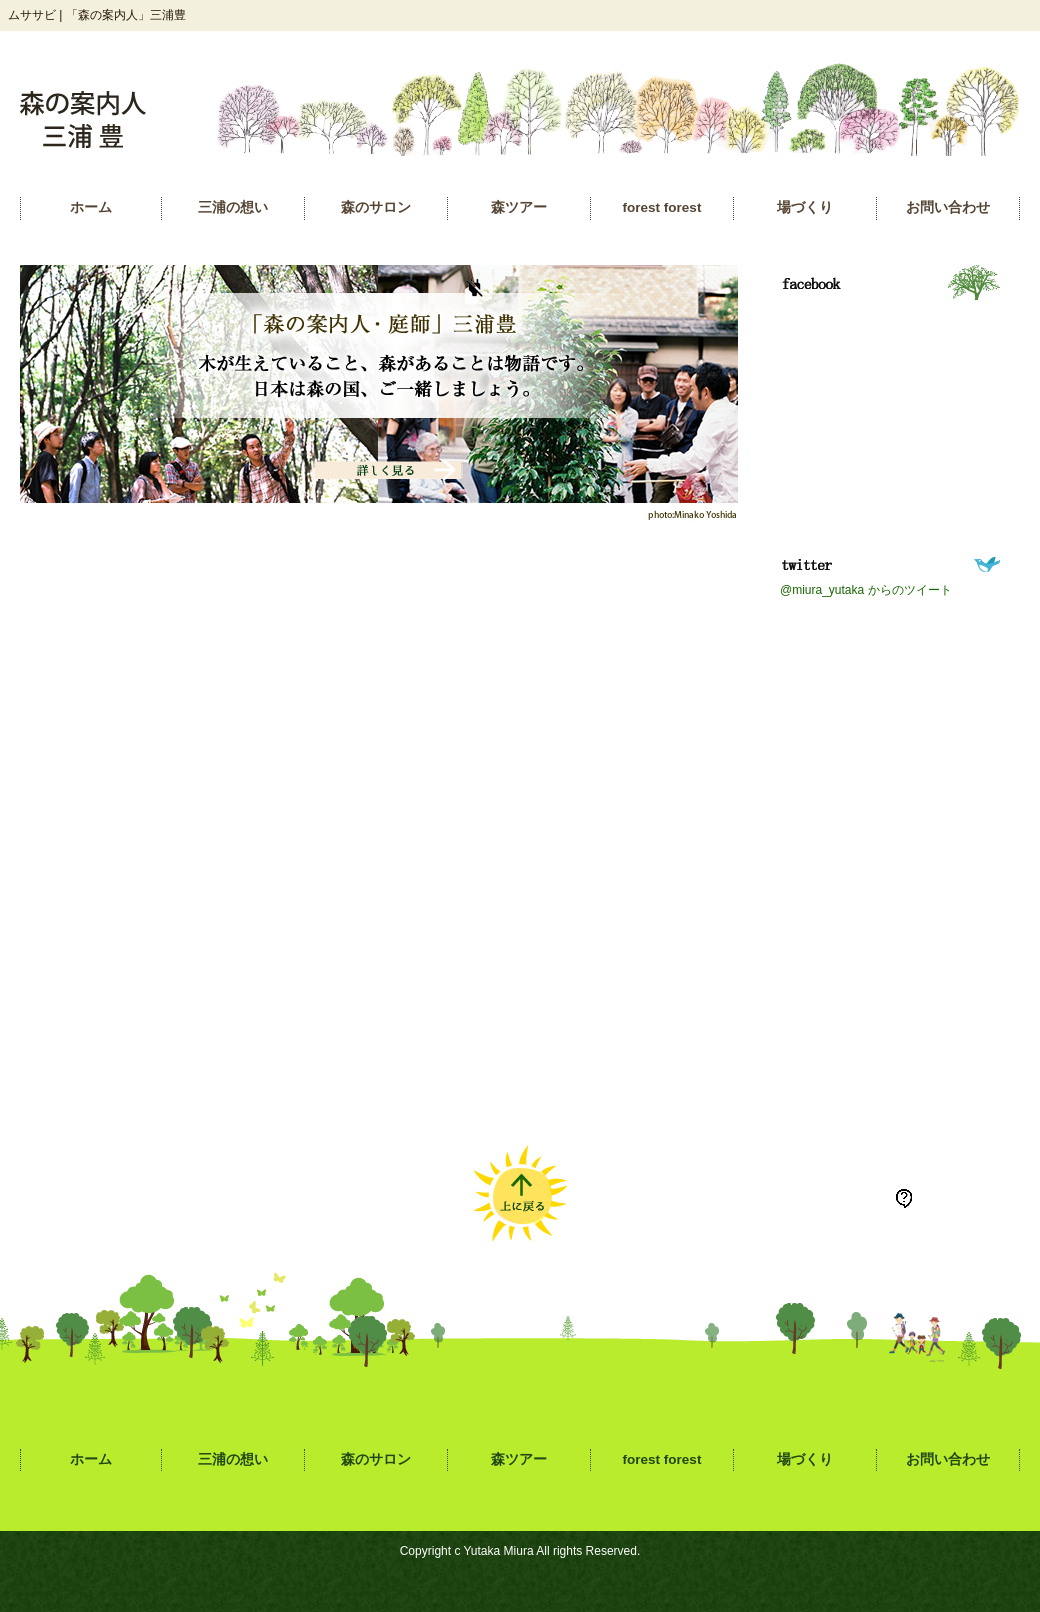  What do you see at coordinates (474, 287) in the screenshot?
I see `power or charging is disabled` at bounding box center [474, 287].